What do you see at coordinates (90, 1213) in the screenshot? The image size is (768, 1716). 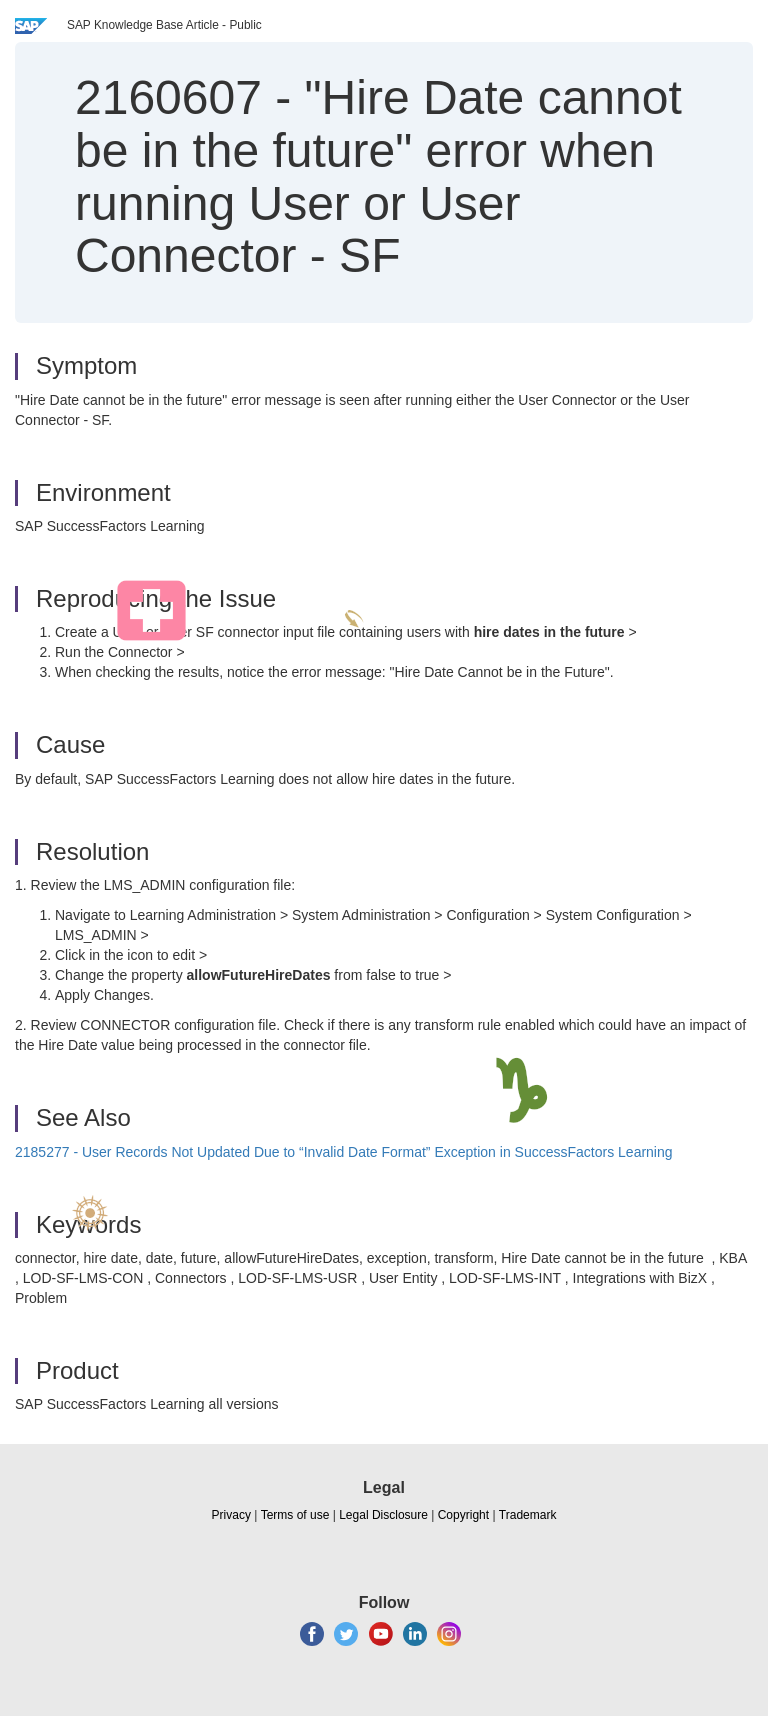 I see `sun or light-based ability icon in a game interface` at bounding box center [90, 1213].